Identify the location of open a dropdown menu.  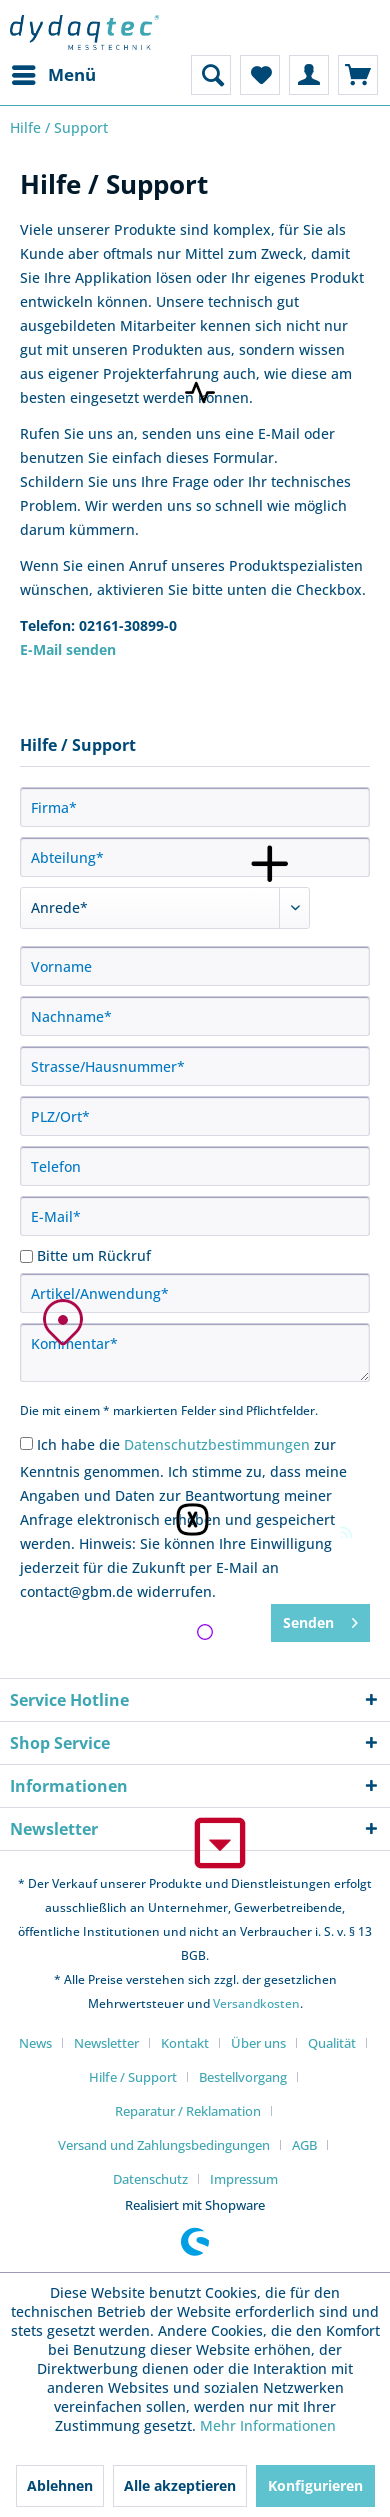
(220, 1843).